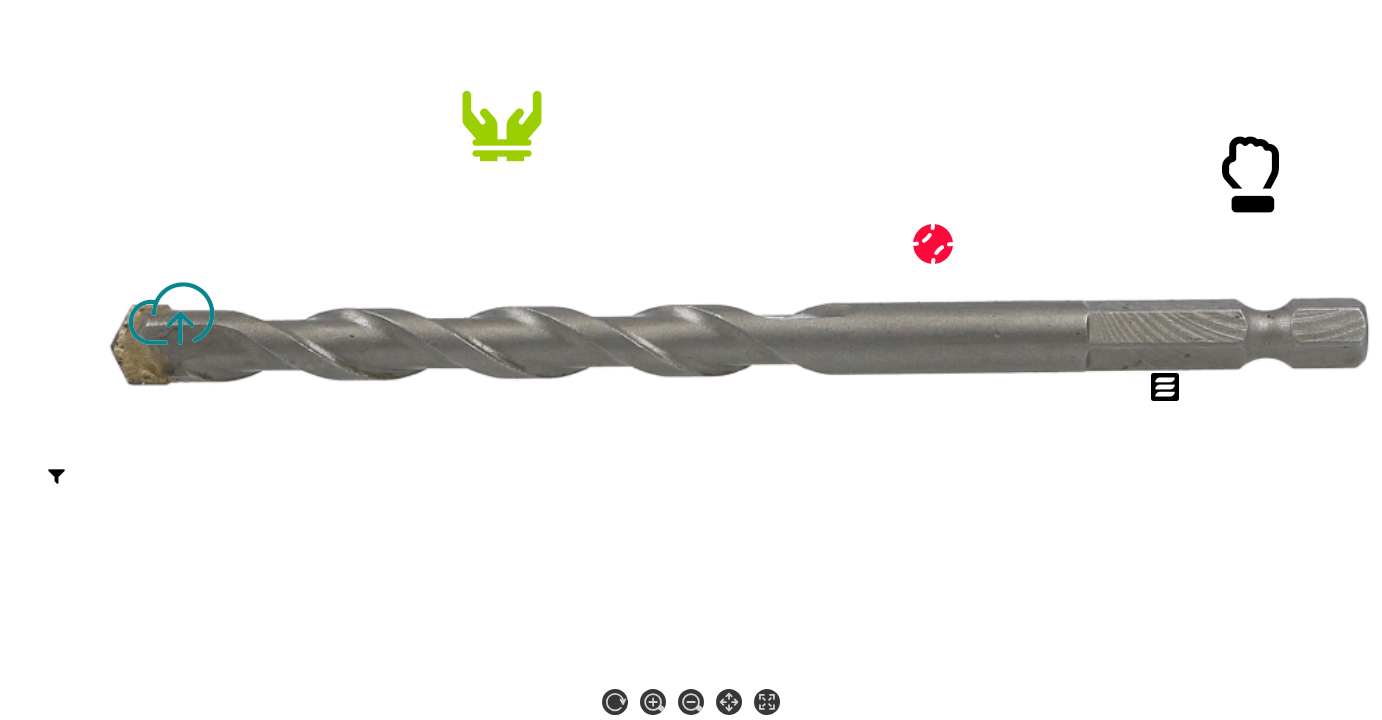  Describe the element at coordinates (56, 475) in the screenshot. I see `filter or sort content` at that location.